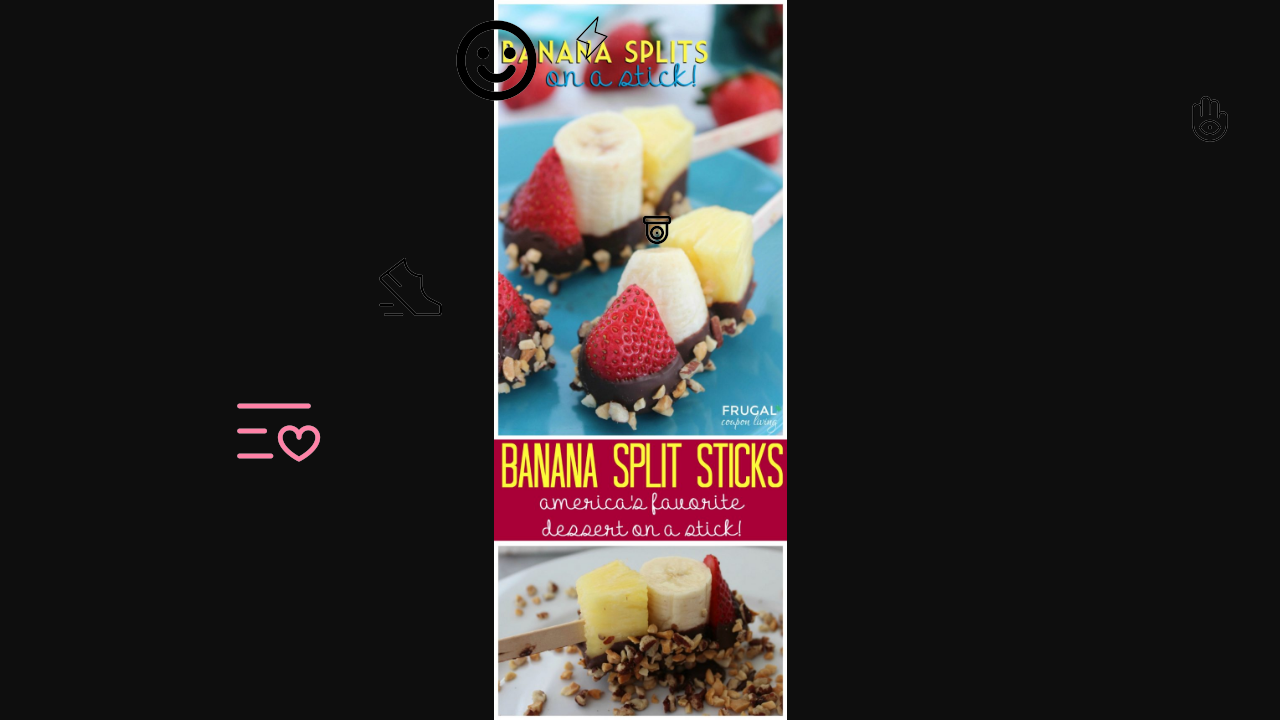 Image resolution: width=1280 pixels, height=720 pixels. What do you see at coordinates (1210, 119) in the screenshot?
I see `access palm reading or hand analysis feature` at bounding box center [1210, 119].